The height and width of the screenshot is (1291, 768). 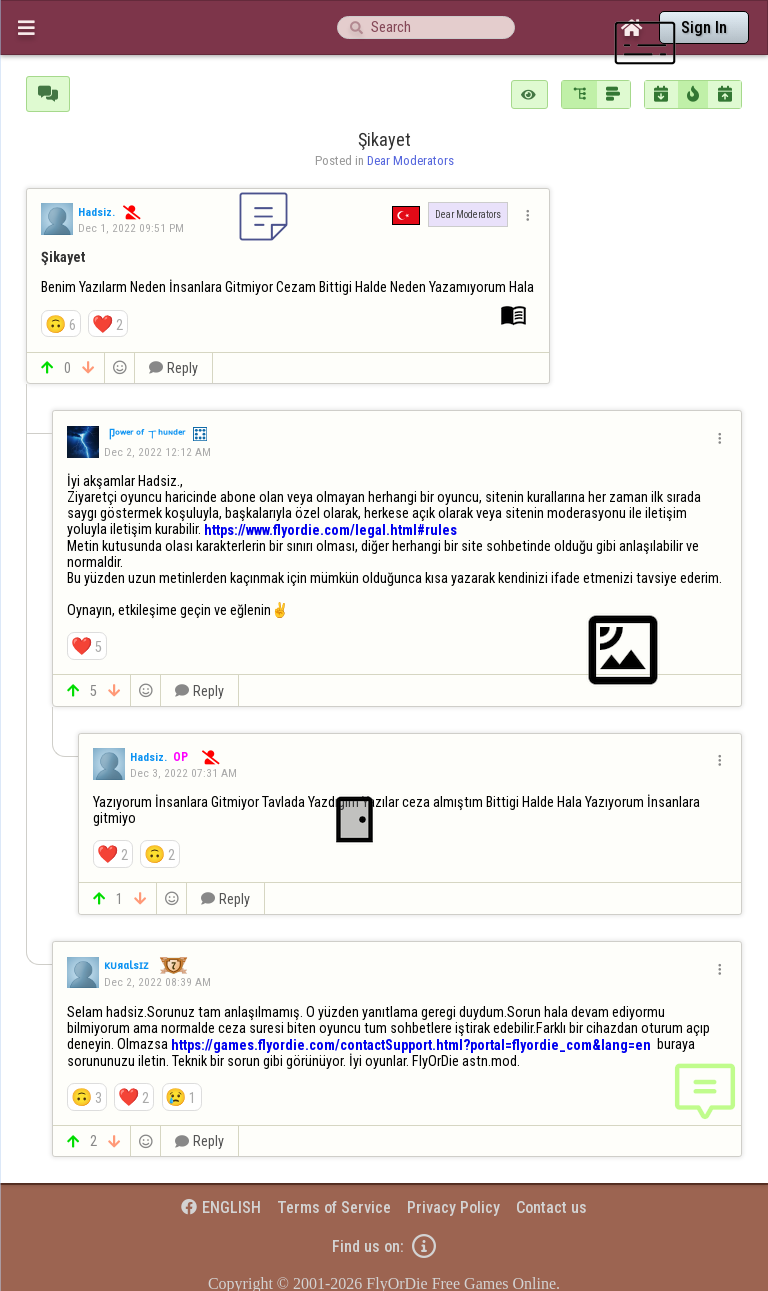 I want to click on enable subtitles or closed captions, so click(x=645, y=43).